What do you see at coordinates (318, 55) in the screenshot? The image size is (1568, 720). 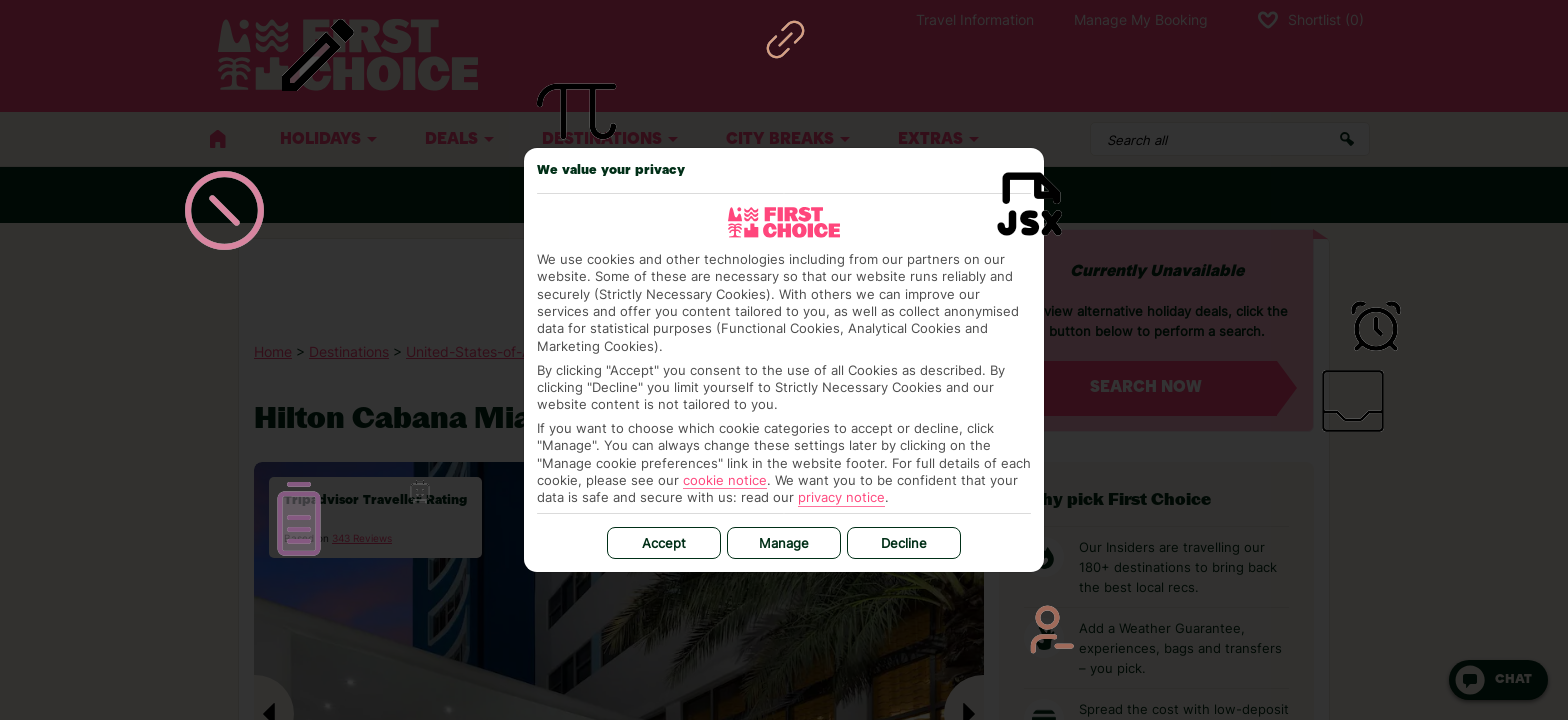 I see `edit or modify content` at bounding box center [318, 55].